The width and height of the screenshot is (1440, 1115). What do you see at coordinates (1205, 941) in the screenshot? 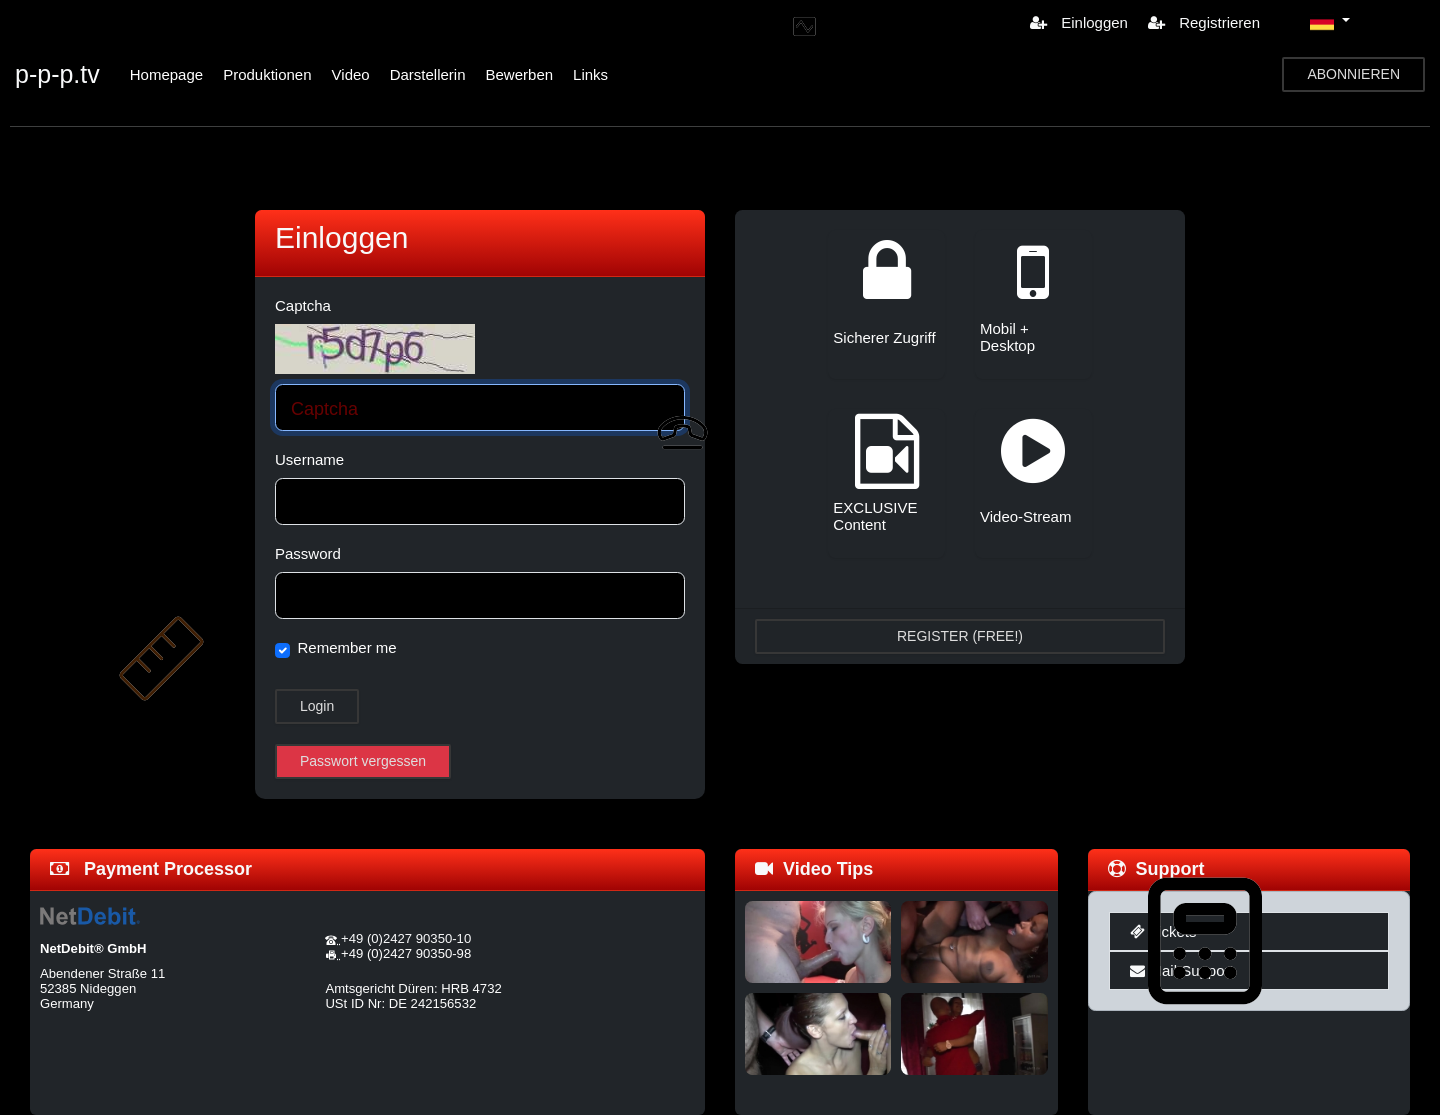
I see `open the calculator app` at bounding box center [1205, 941].